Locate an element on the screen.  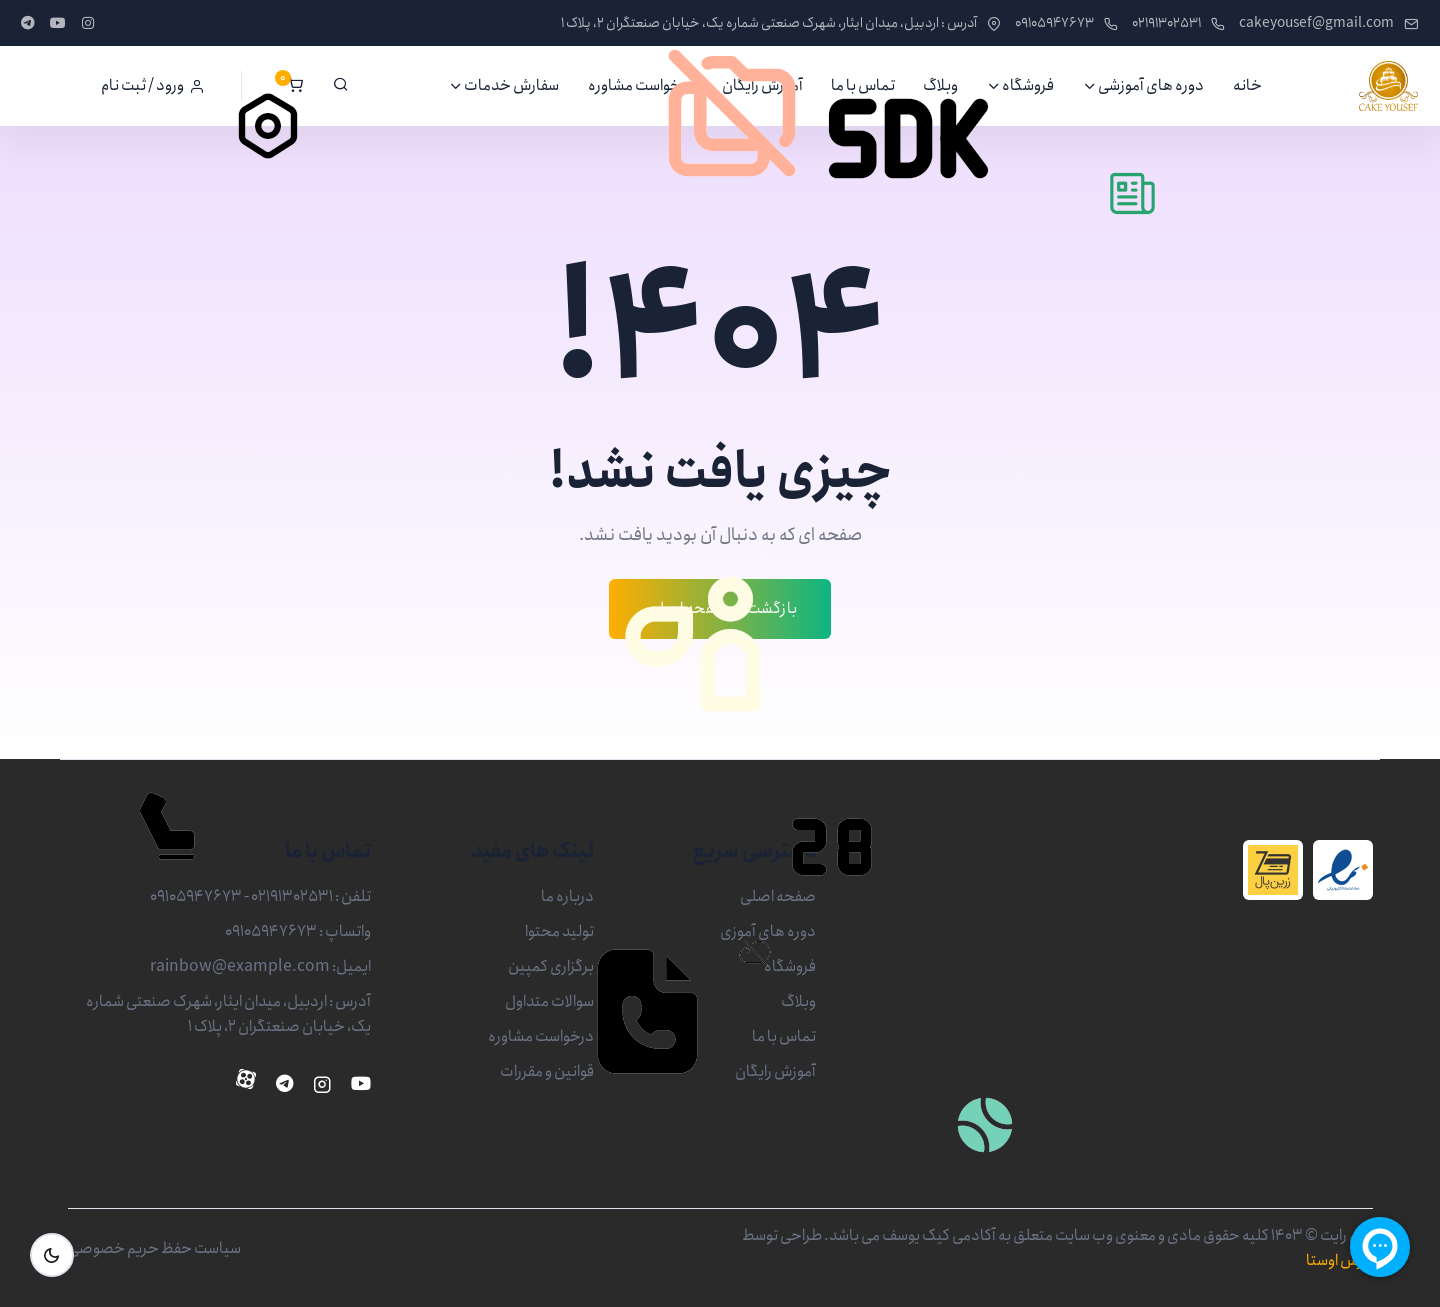
cloud storage unavailable or offline is located at coordinates (755, 952).